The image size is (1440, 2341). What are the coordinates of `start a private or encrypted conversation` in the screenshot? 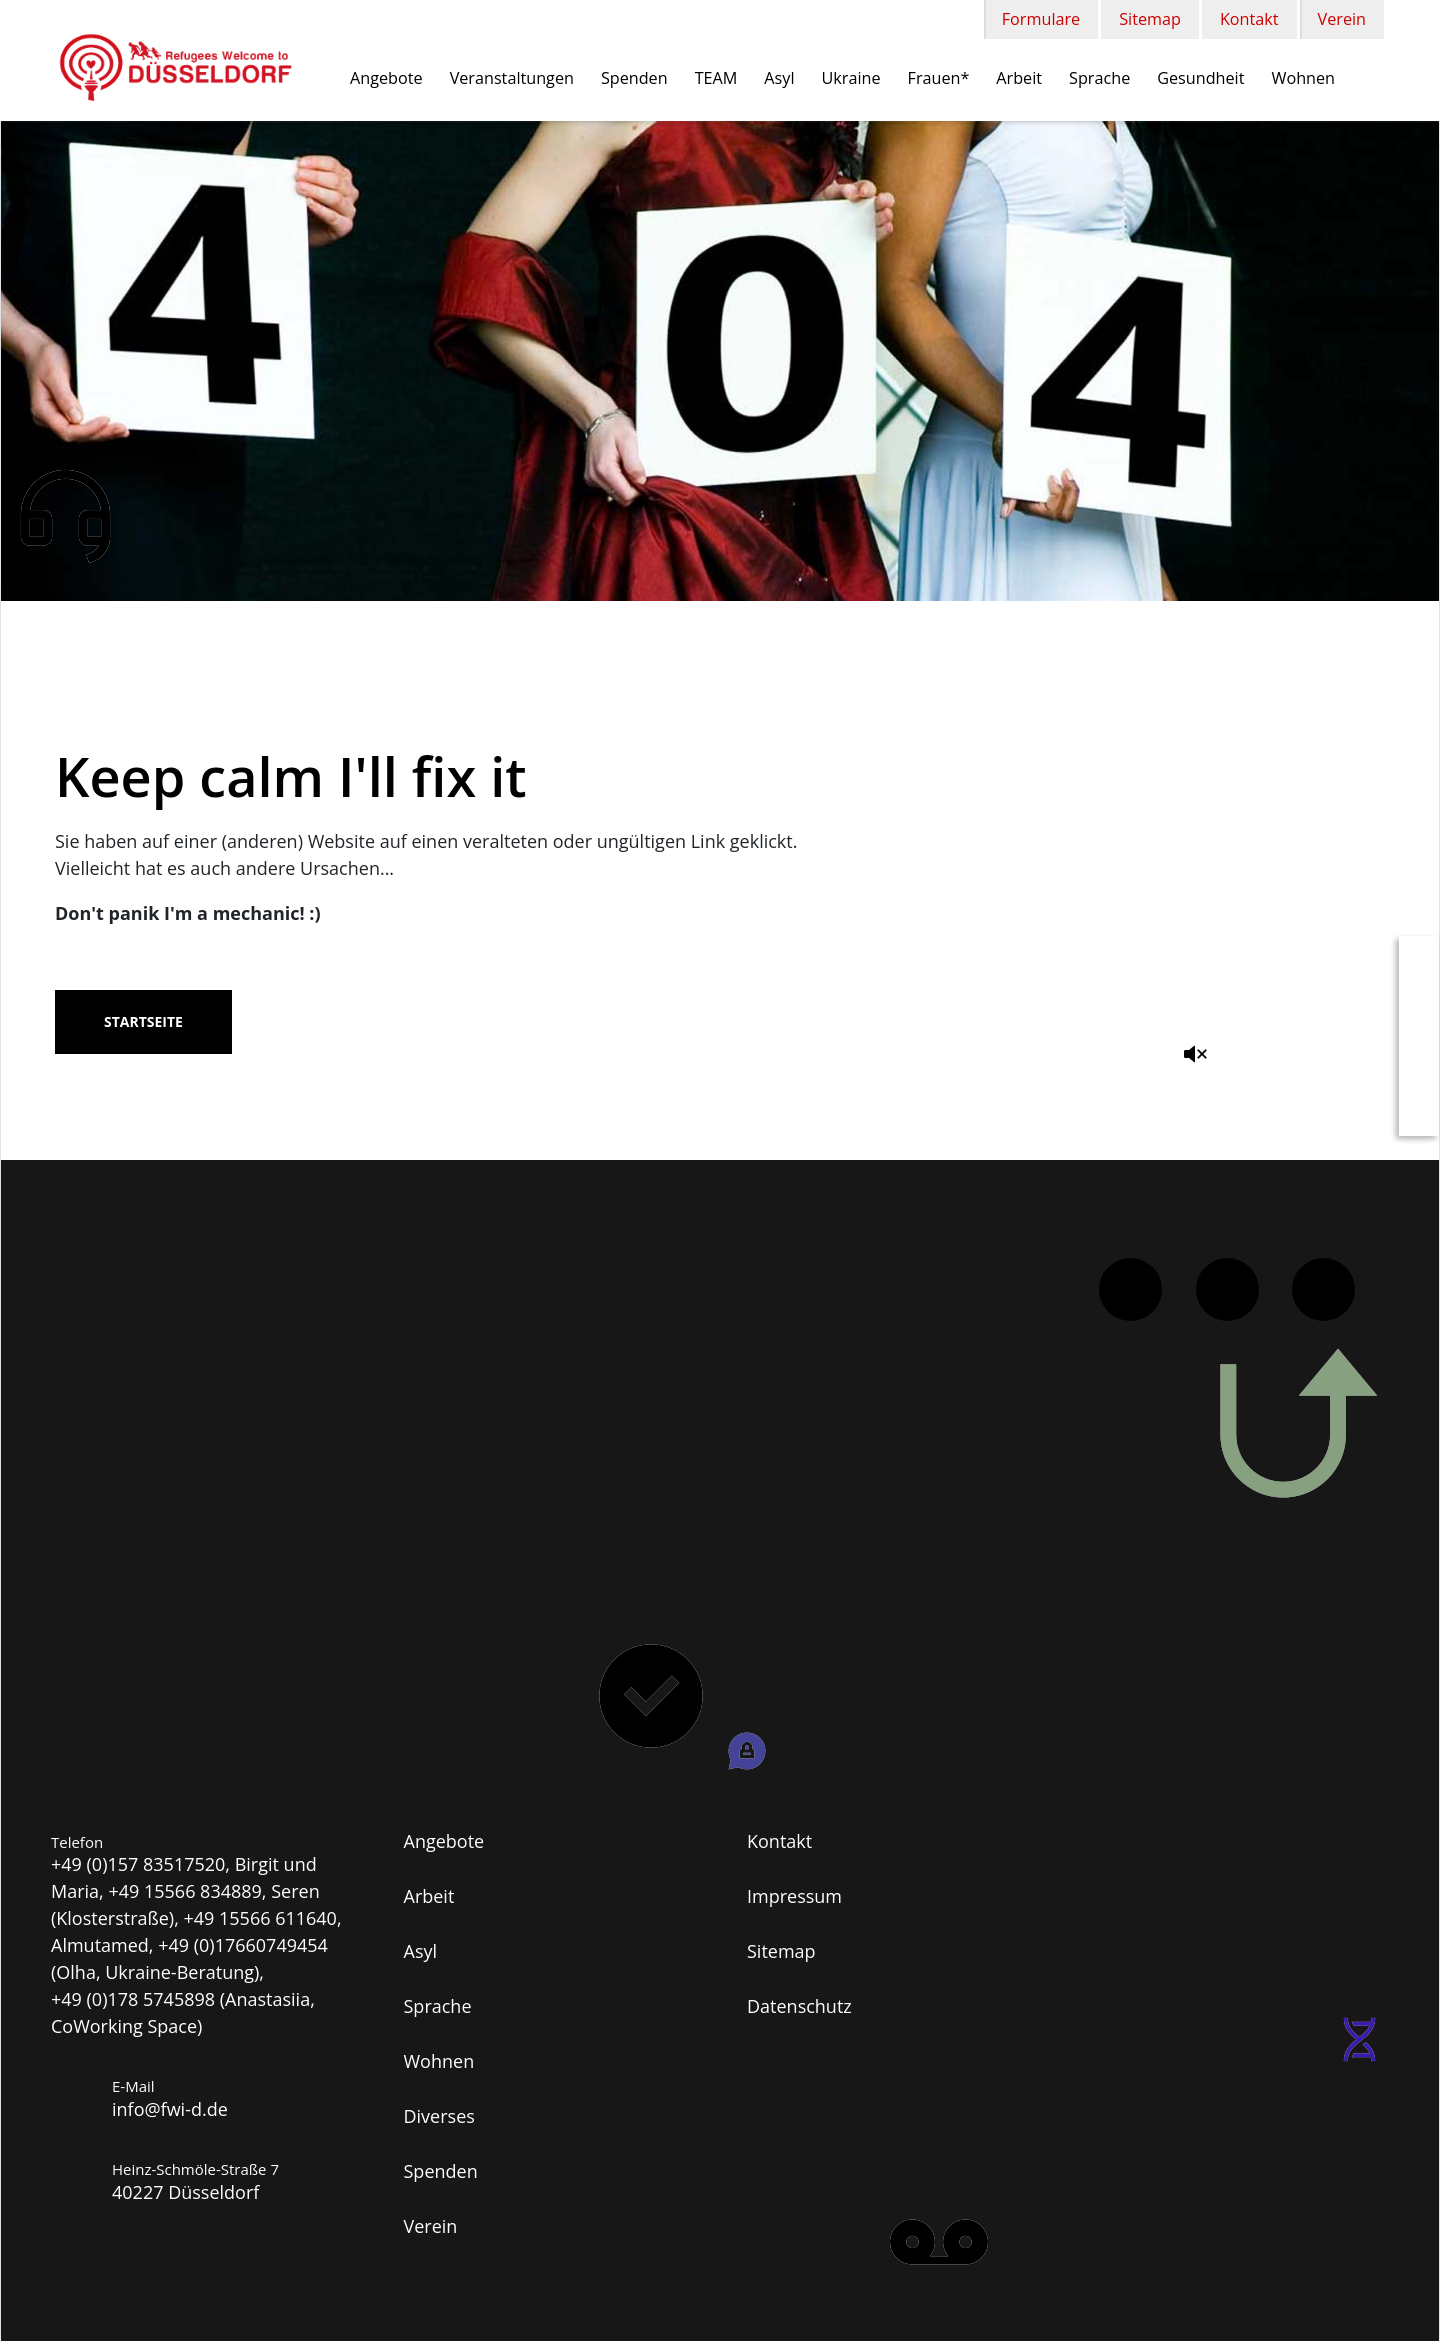 It's located at (747, 1751).